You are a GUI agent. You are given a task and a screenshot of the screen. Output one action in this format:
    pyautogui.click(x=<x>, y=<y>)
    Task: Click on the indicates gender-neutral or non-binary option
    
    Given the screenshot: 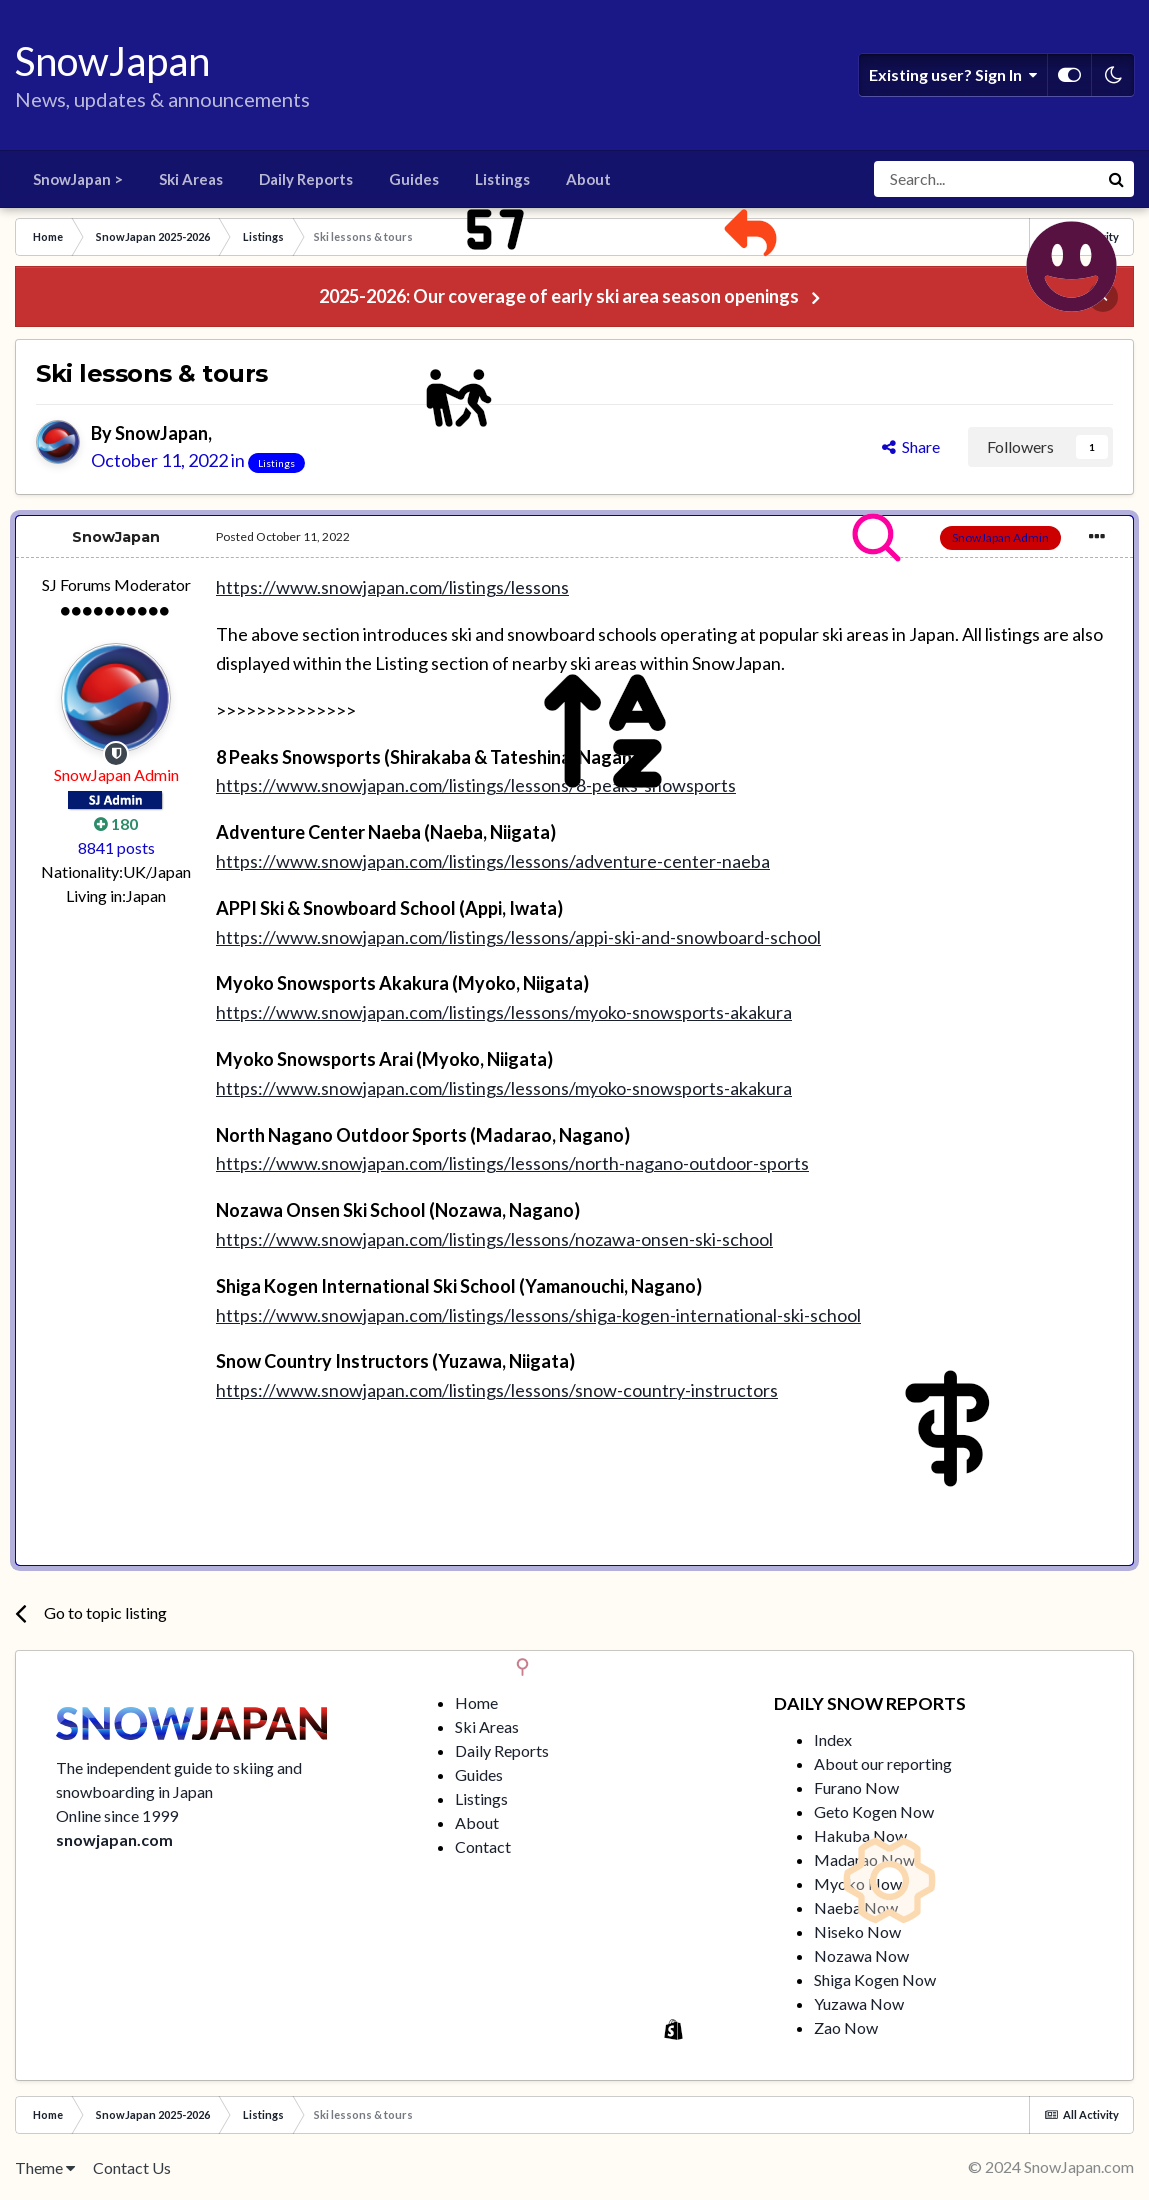 What is the action you would take?
    pyautogui.click(x=522, y=1666)
    